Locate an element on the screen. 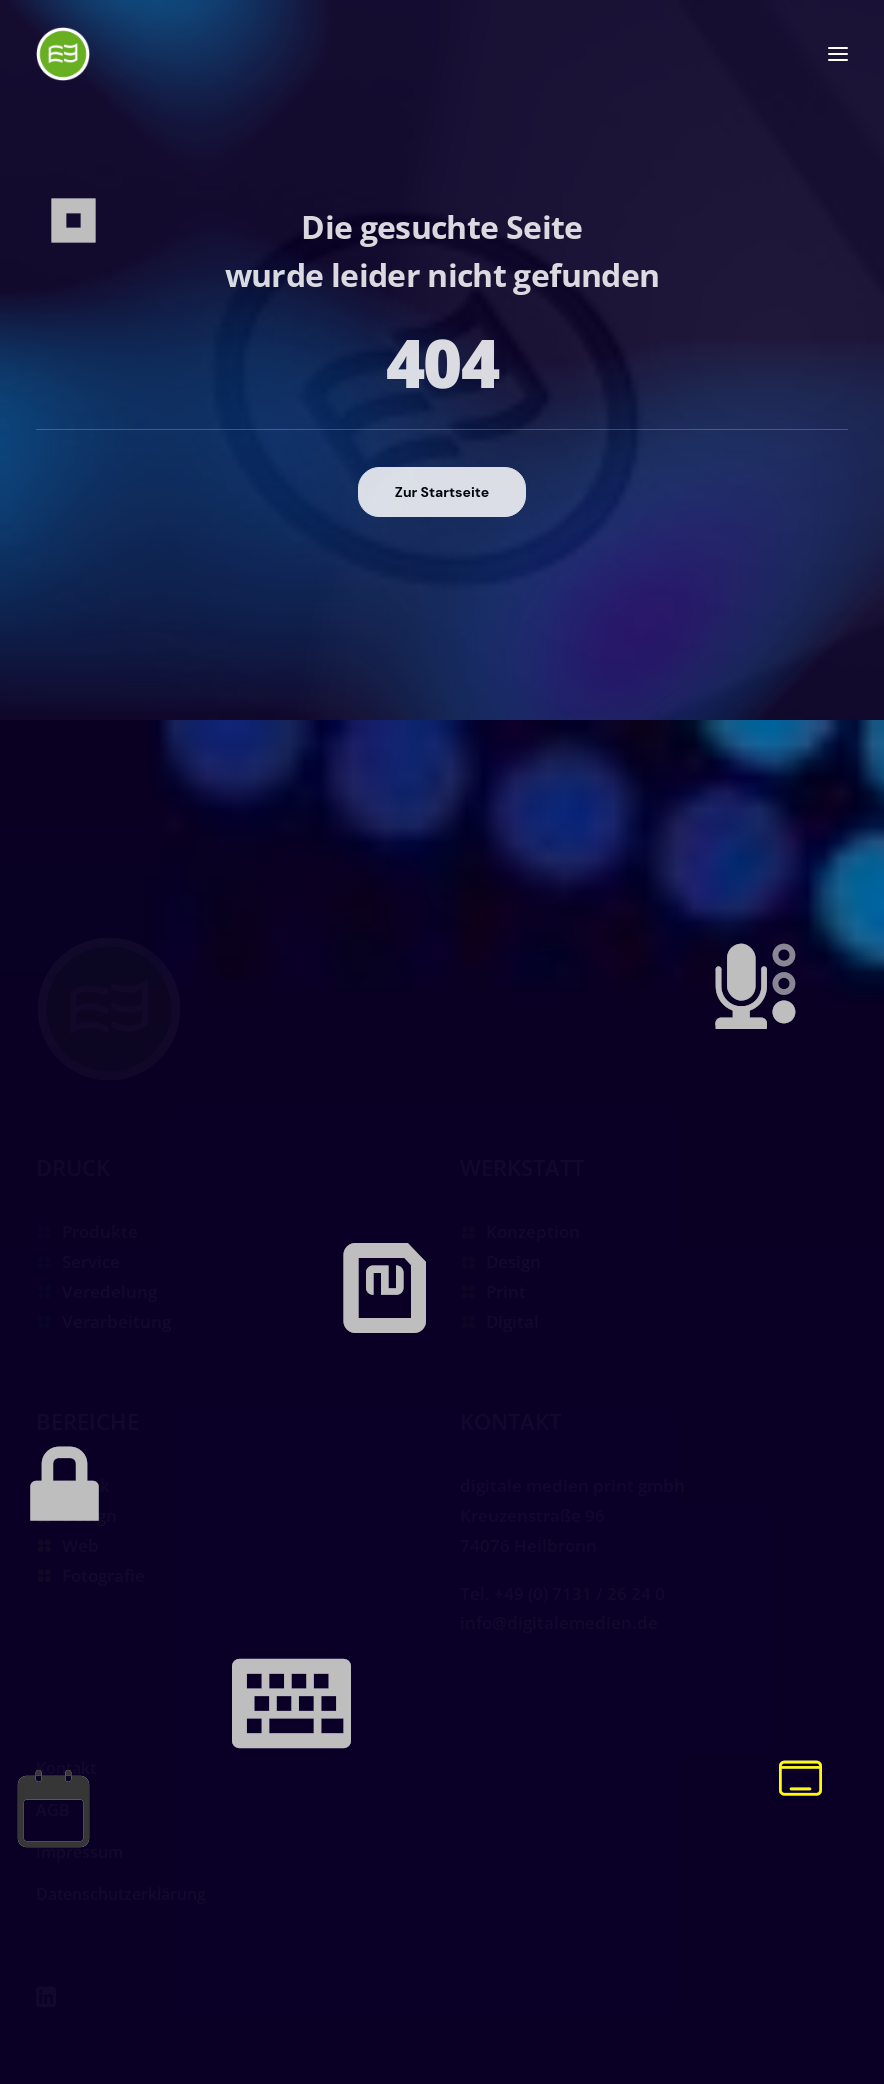  indicates microphone input level is set to low is located at coordinates (755, 983).